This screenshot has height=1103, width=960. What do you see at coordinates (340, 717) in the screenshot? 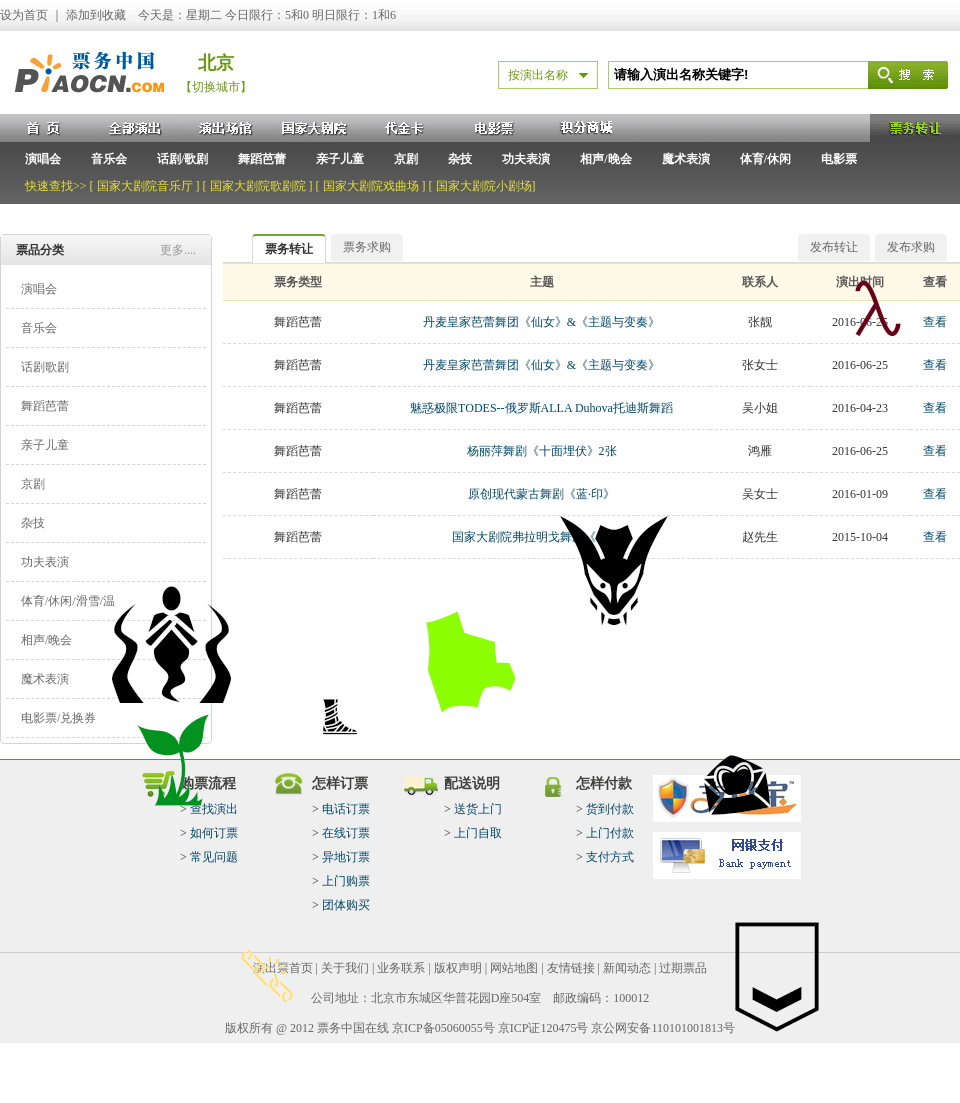
I see `browse sandals or summer footwear` at bounding box center [340, 717].